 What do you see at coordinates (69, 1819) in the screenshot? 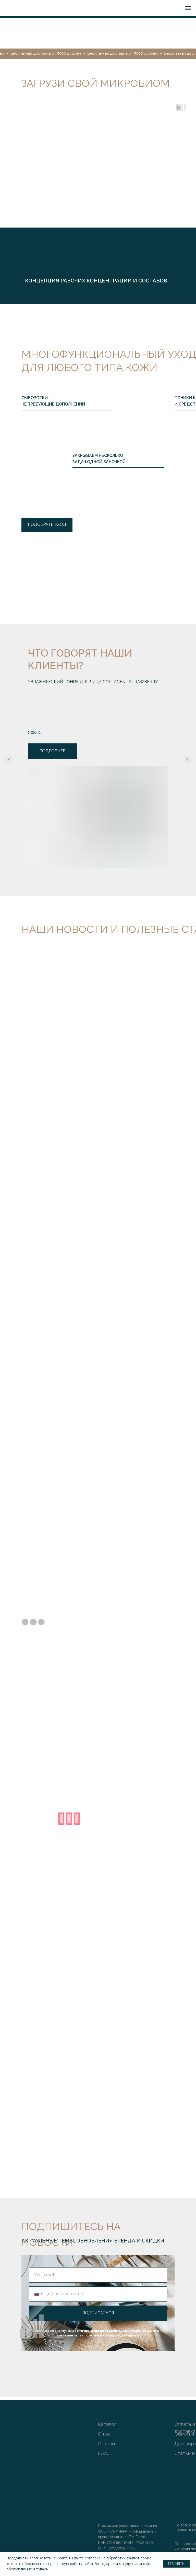
I see `switch between open workspaces or desktops` at bounding box center [69, 1819].